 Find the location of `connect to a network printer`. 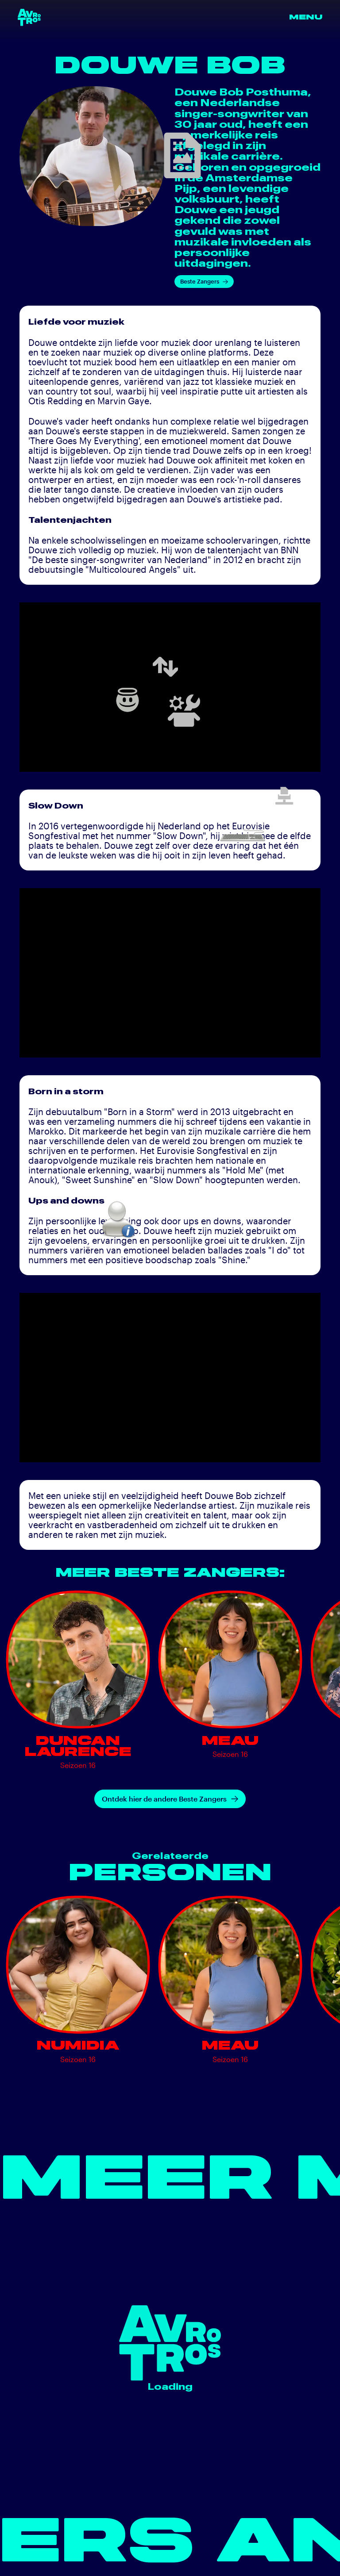

connect to a network printer is located at coordinates (286, 794).